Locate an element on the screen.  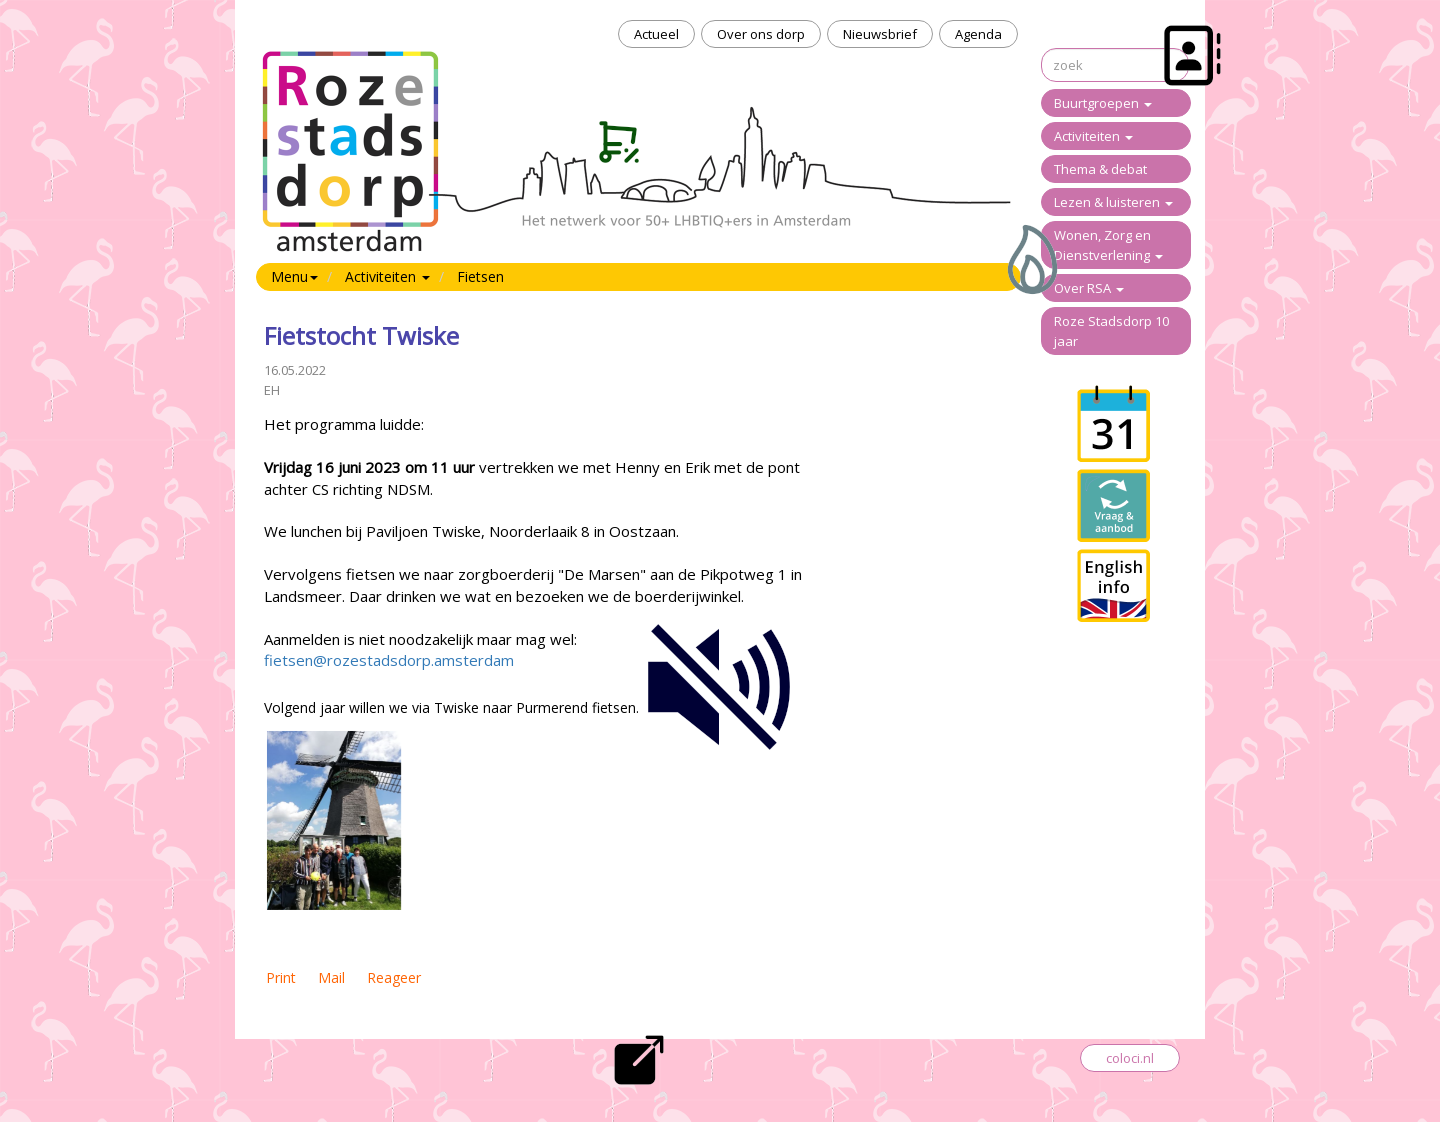
access your contacts list is located at coordinates (1190, 55).